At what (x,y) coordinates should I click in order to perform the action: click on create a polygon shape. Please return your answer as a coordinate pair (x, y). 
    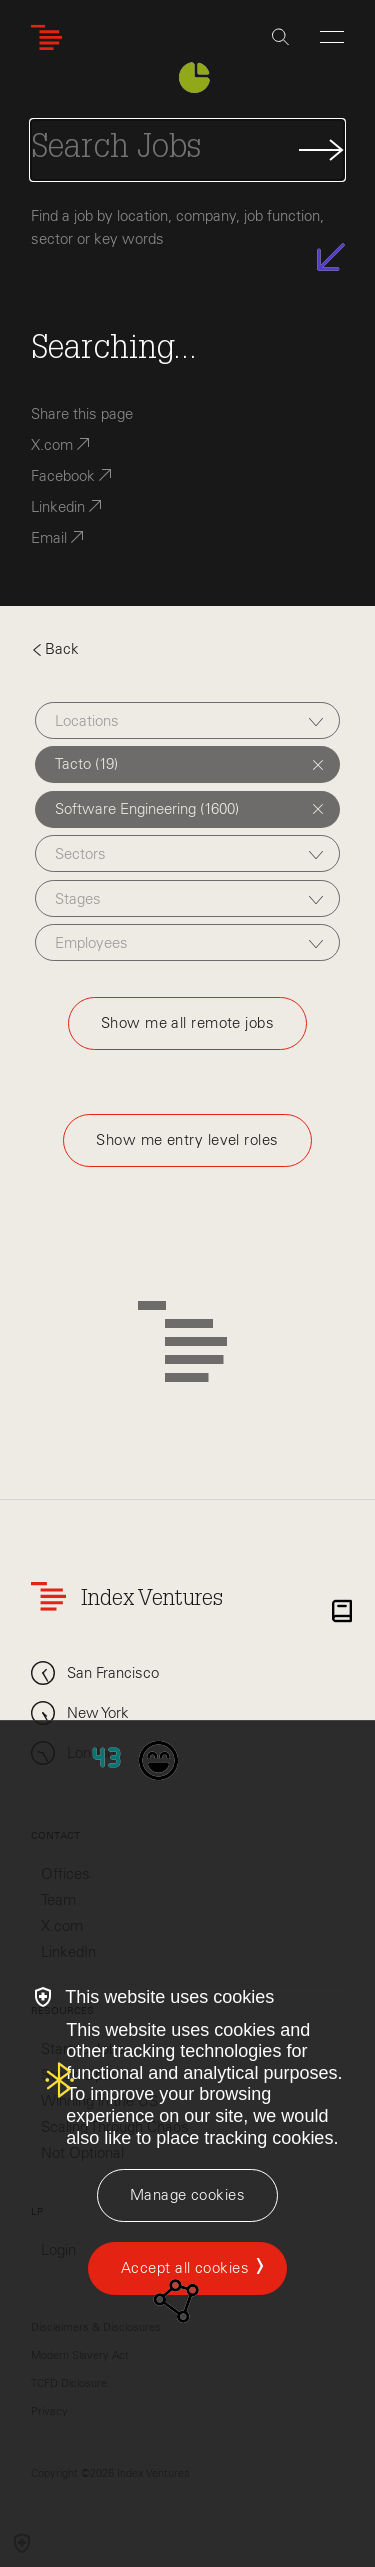
    Looking at the image, I should click on (177, 2301).